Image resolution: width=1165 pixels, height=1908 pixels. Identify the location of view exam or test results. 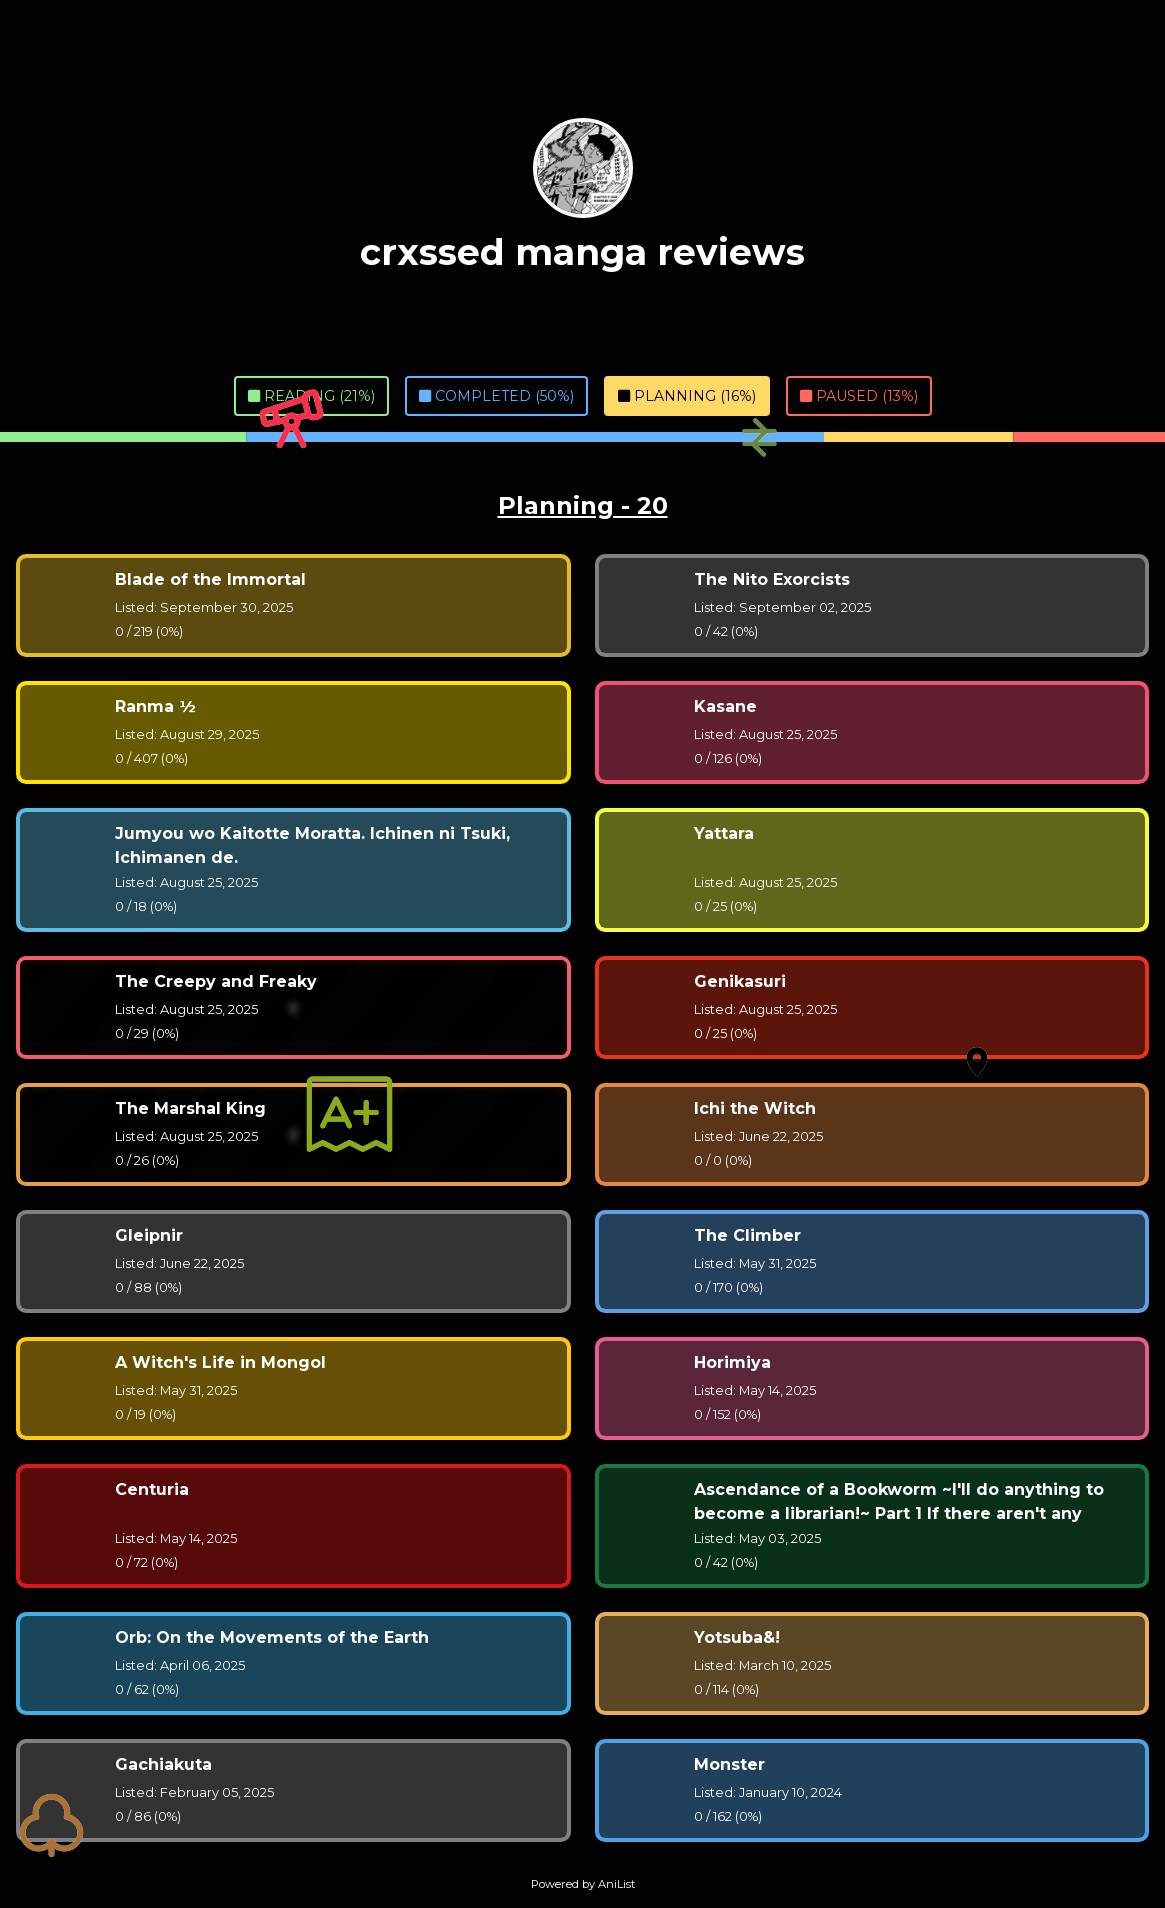
(349, 1112).